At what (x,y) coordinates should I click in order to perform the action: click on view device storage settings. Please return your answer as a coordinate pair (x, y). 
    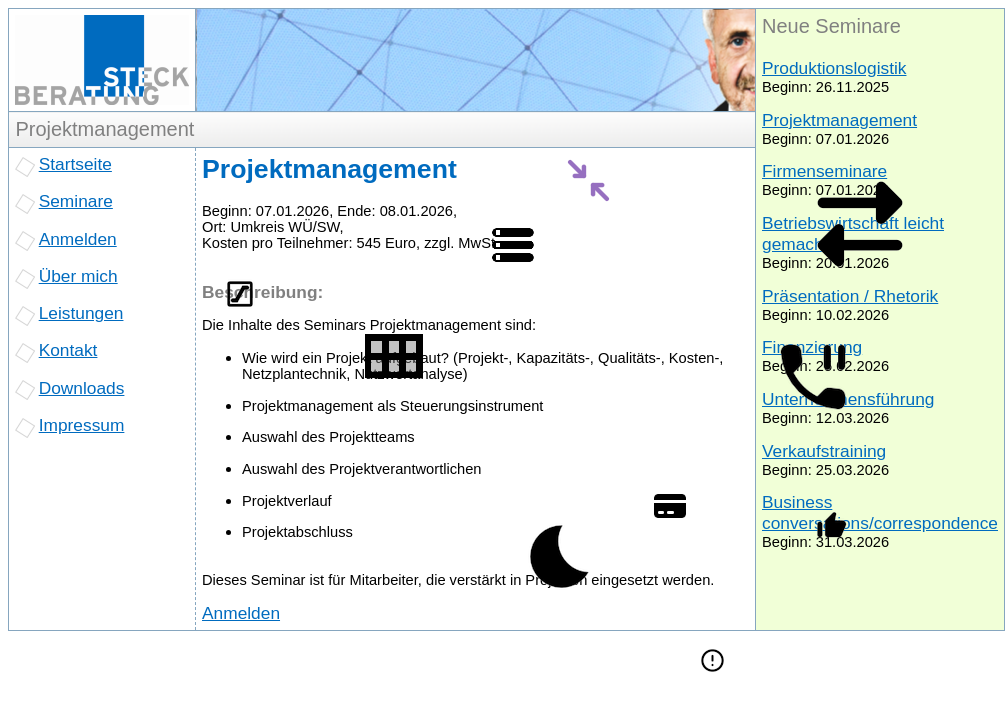
    Looking at the image, I should click on (513, 245).